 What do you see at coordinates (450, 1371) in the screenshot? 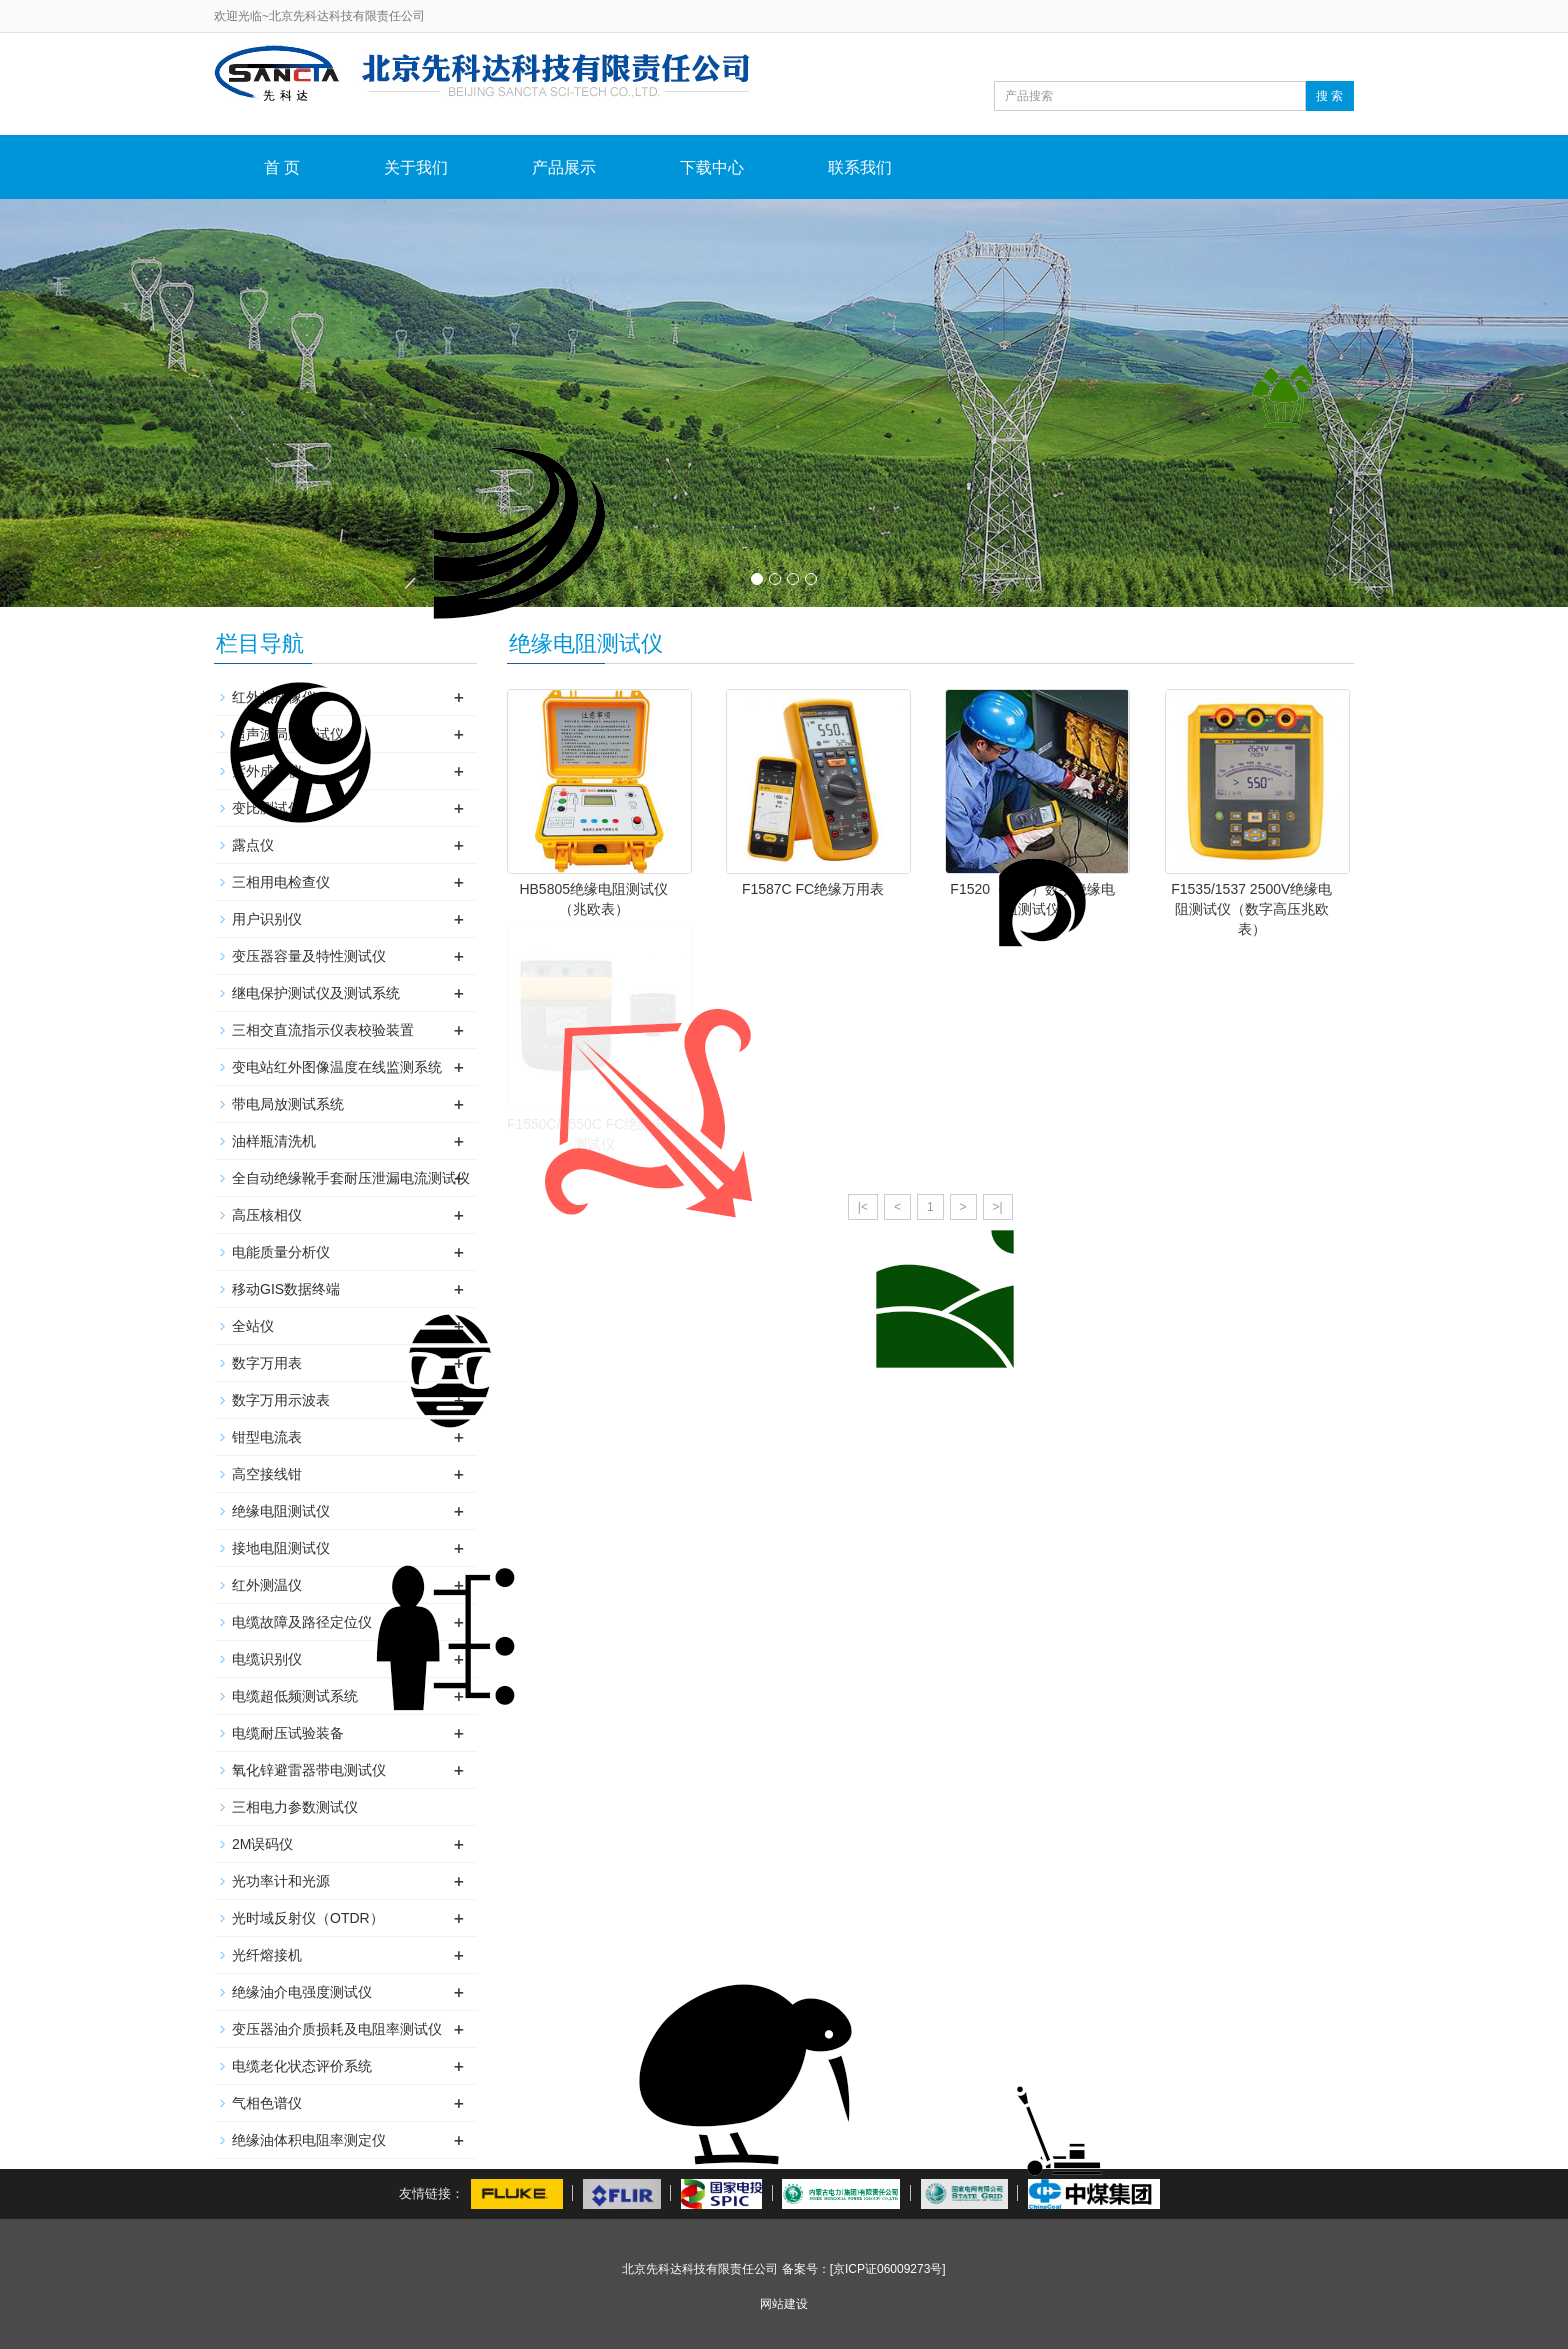
I see `toggle invisibility or stealth mode` at bounding box center [450, 1371].